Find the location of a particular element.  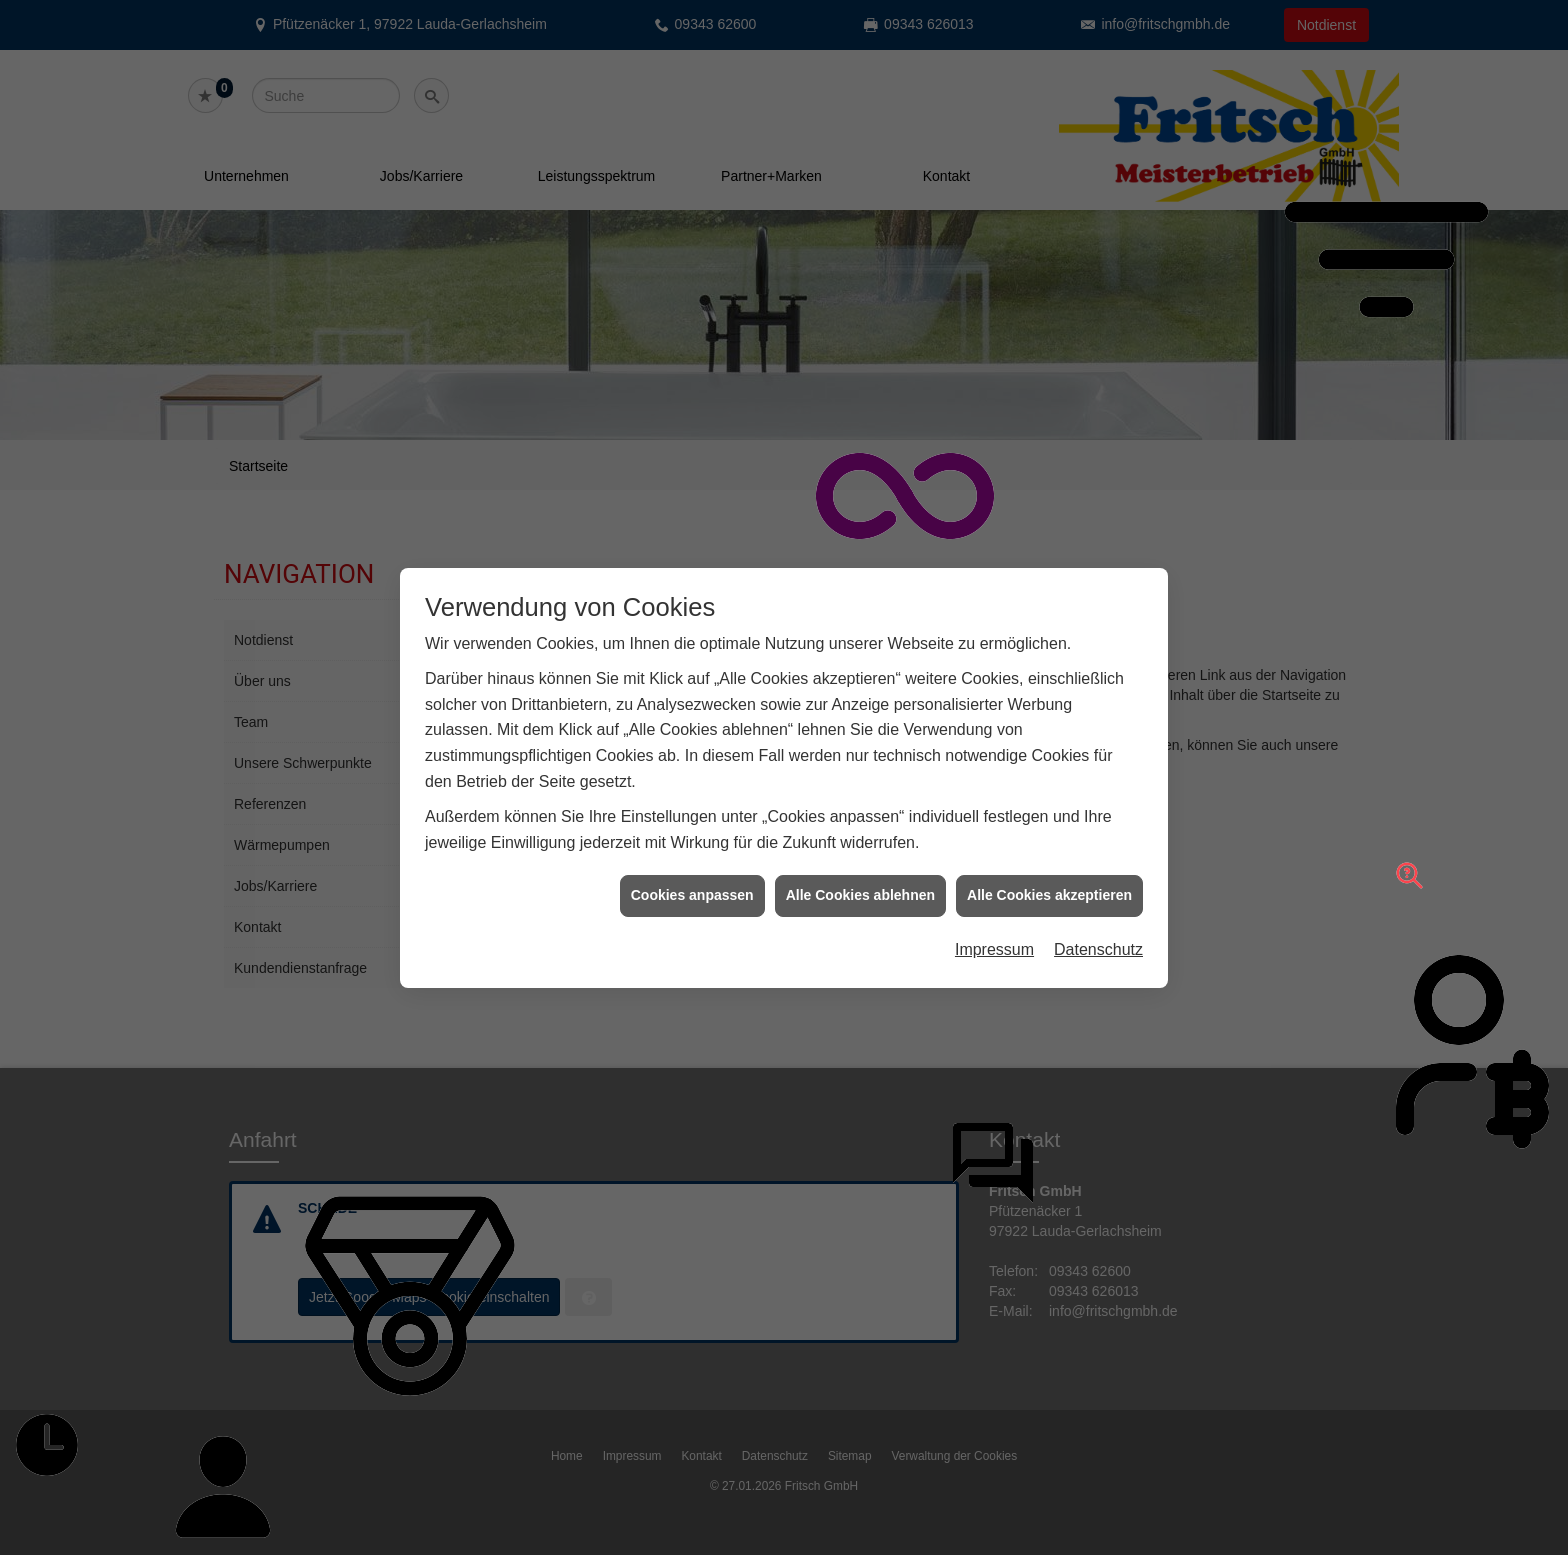

view achievements or awards is located at coordinates (410, 1296).